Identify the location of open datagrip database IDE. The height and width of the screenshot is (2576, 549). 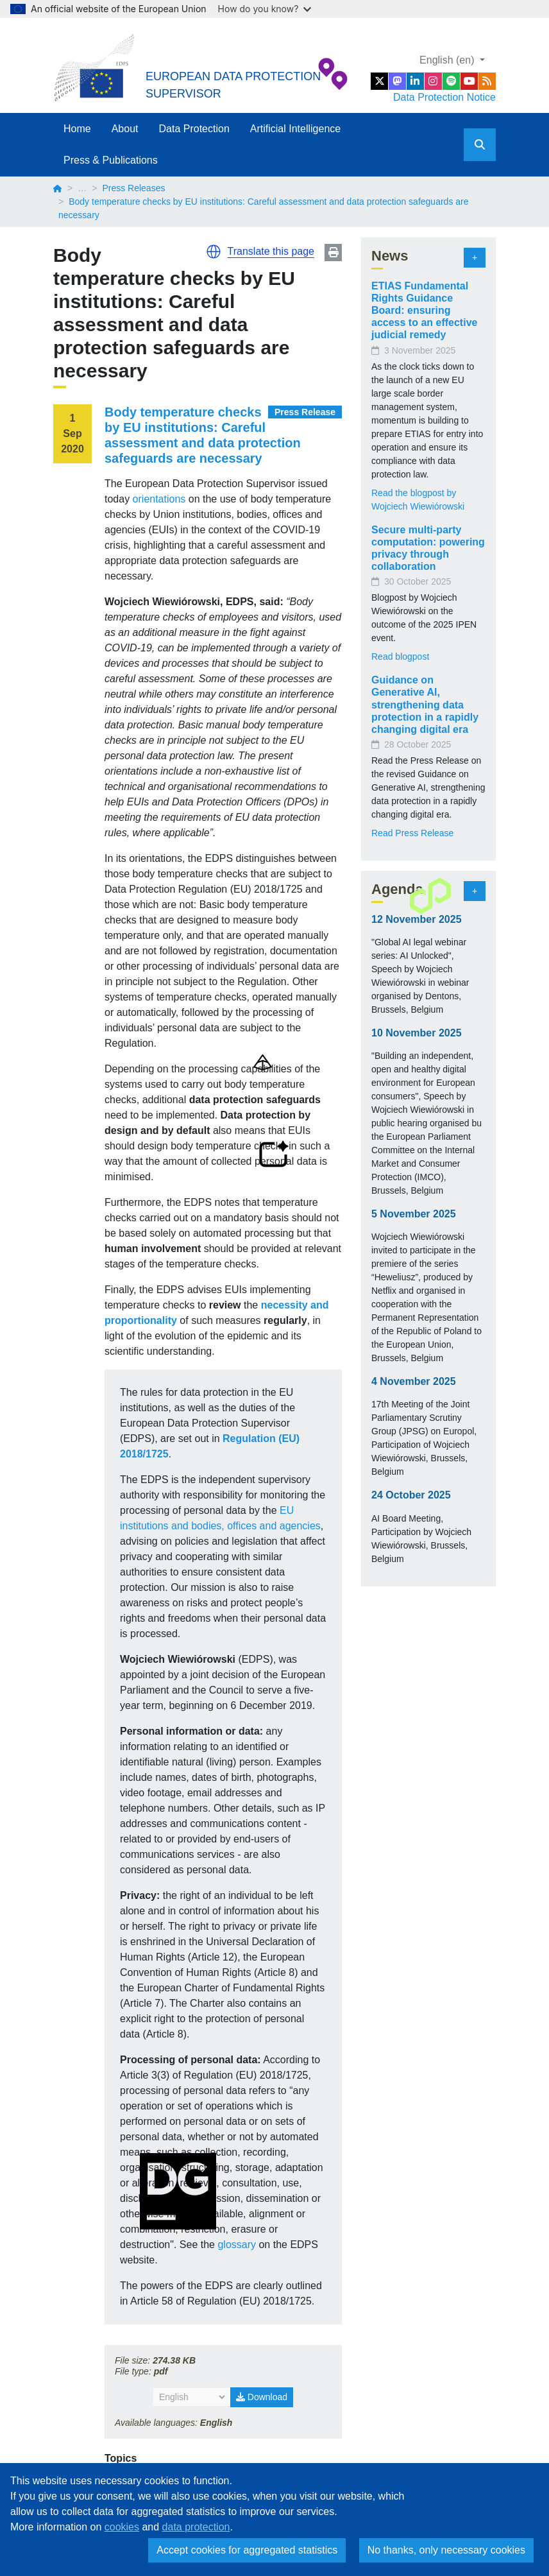
(178, 2191).